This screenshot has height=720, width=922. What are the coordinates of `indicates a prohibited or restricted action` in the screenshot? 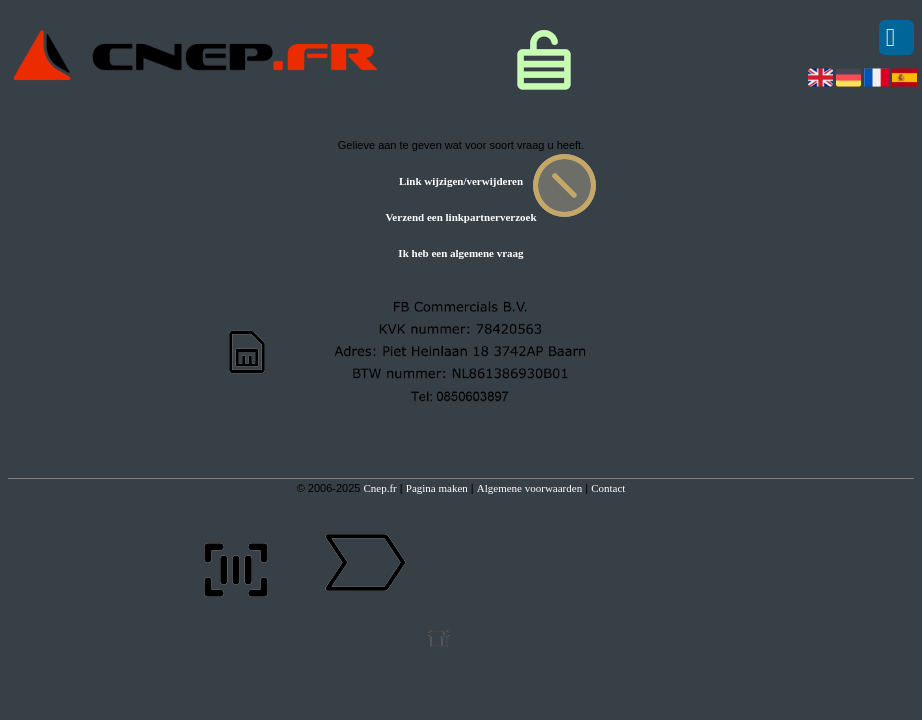 It's located at (564, 185).